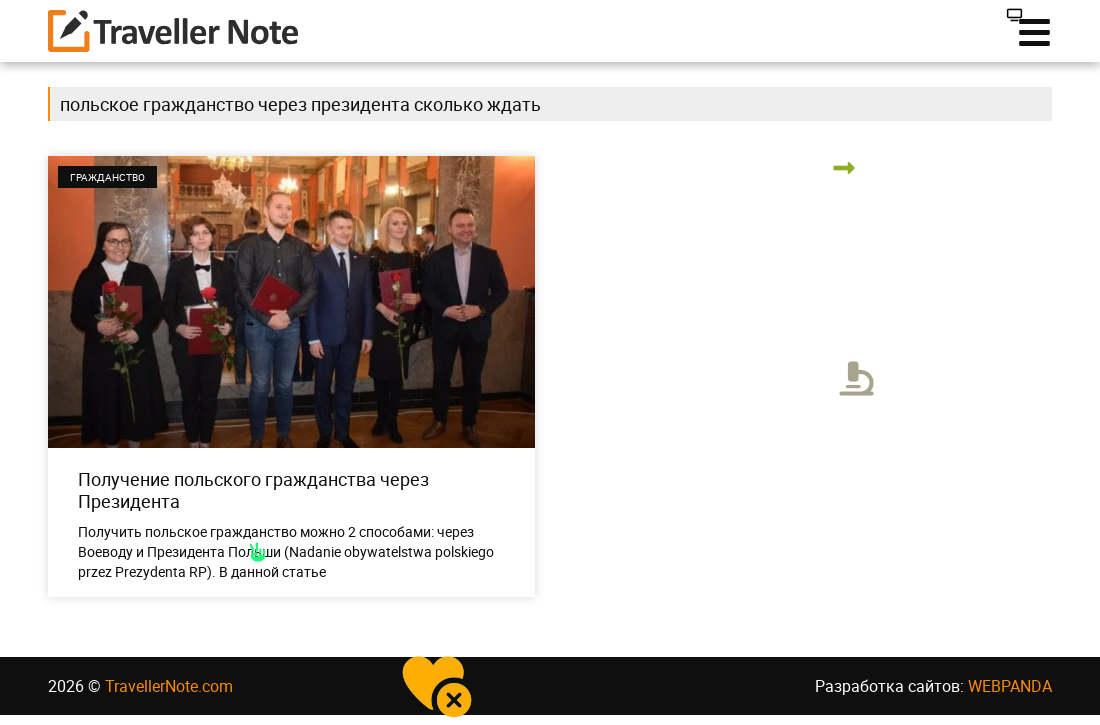 Image resolution: width=1100 pixels, height=725 pixels. I want to click on open tv or video streaming app, so click(1014, 14).